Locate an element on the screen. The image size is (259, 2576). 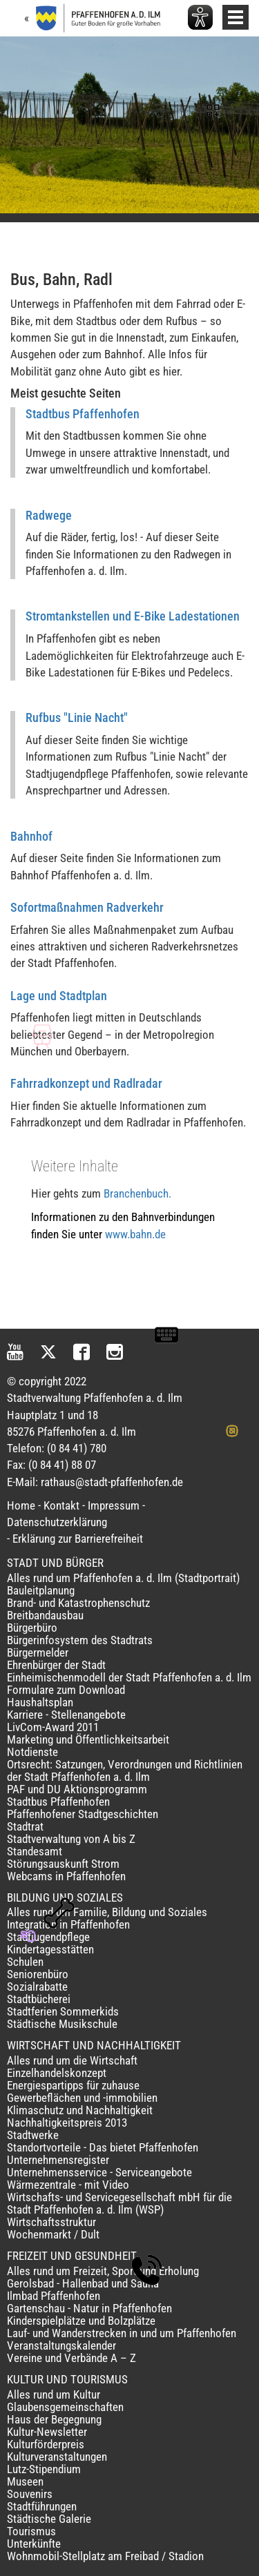
add a new category is located at coordinates (213, 110).